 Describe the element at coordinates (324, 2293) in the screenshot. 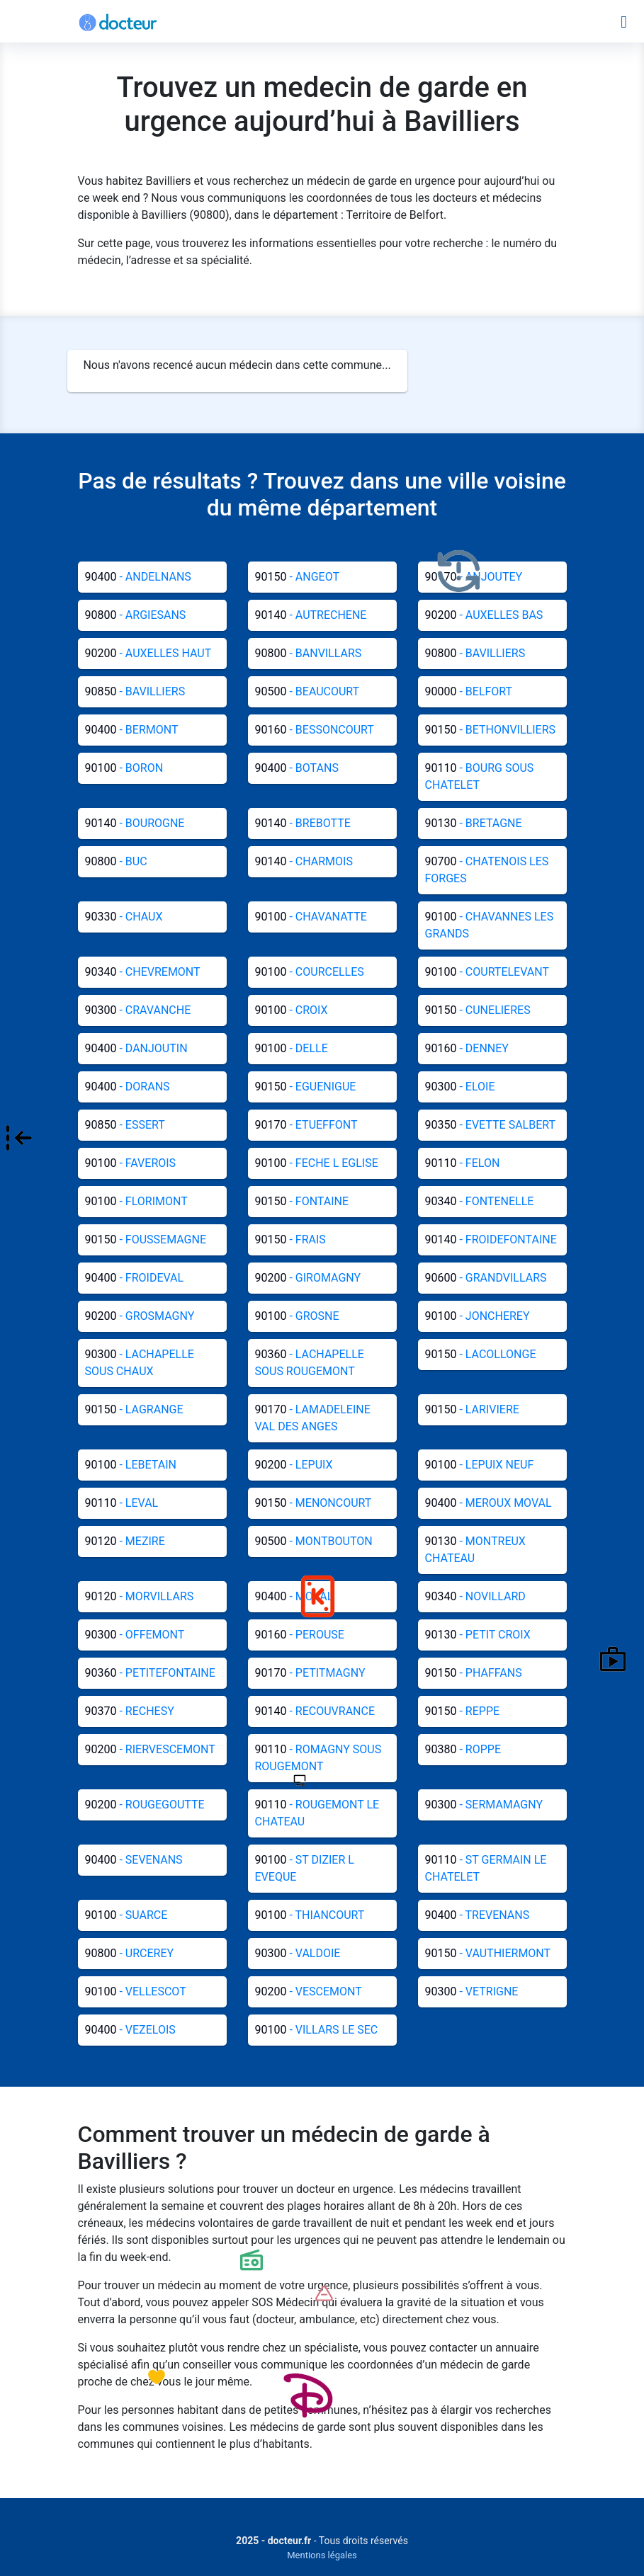

I see `reduce warning level or priority` at that location.